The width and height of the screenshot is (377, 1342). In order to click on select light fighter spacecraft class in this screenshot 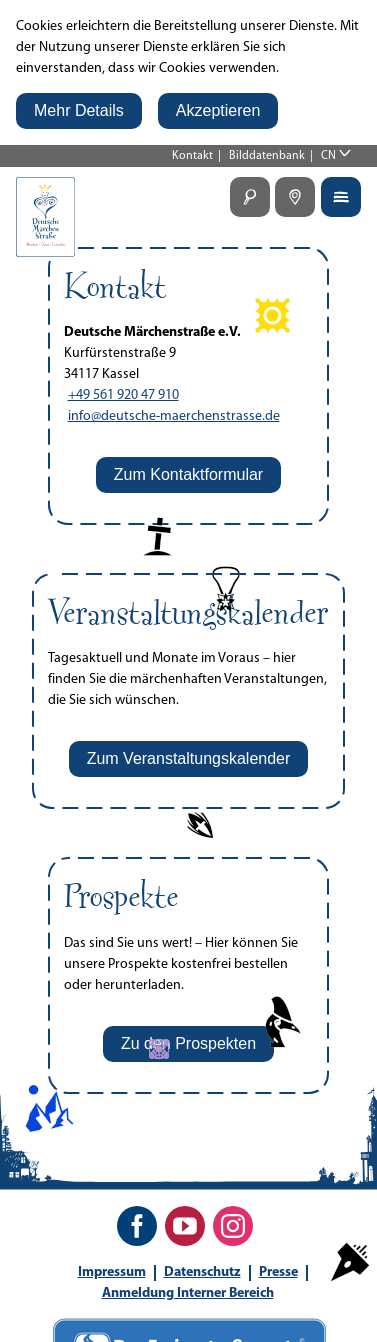, I will do `click(350, 1262)`.